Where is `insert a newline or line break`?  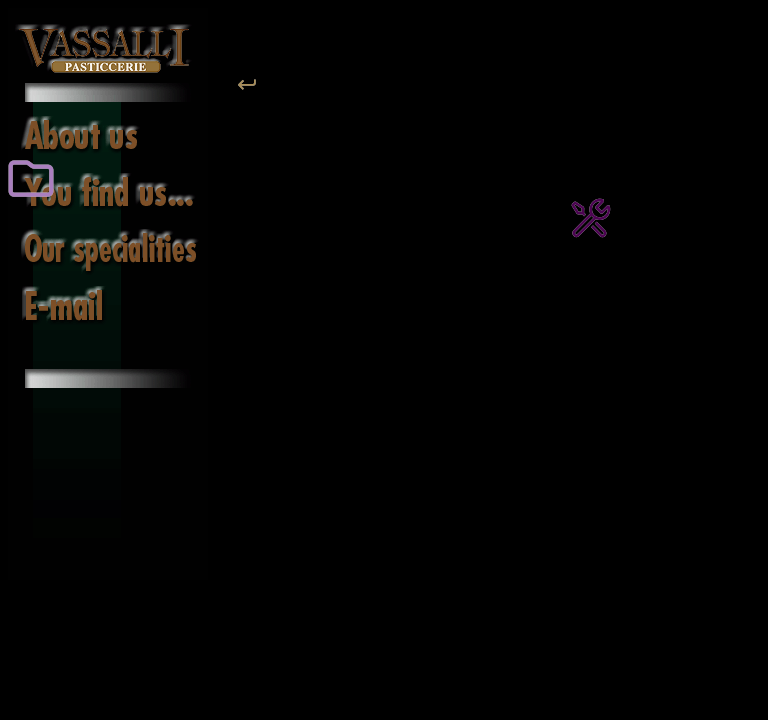 insert a newline or line break is located at coordinates (247, 84).